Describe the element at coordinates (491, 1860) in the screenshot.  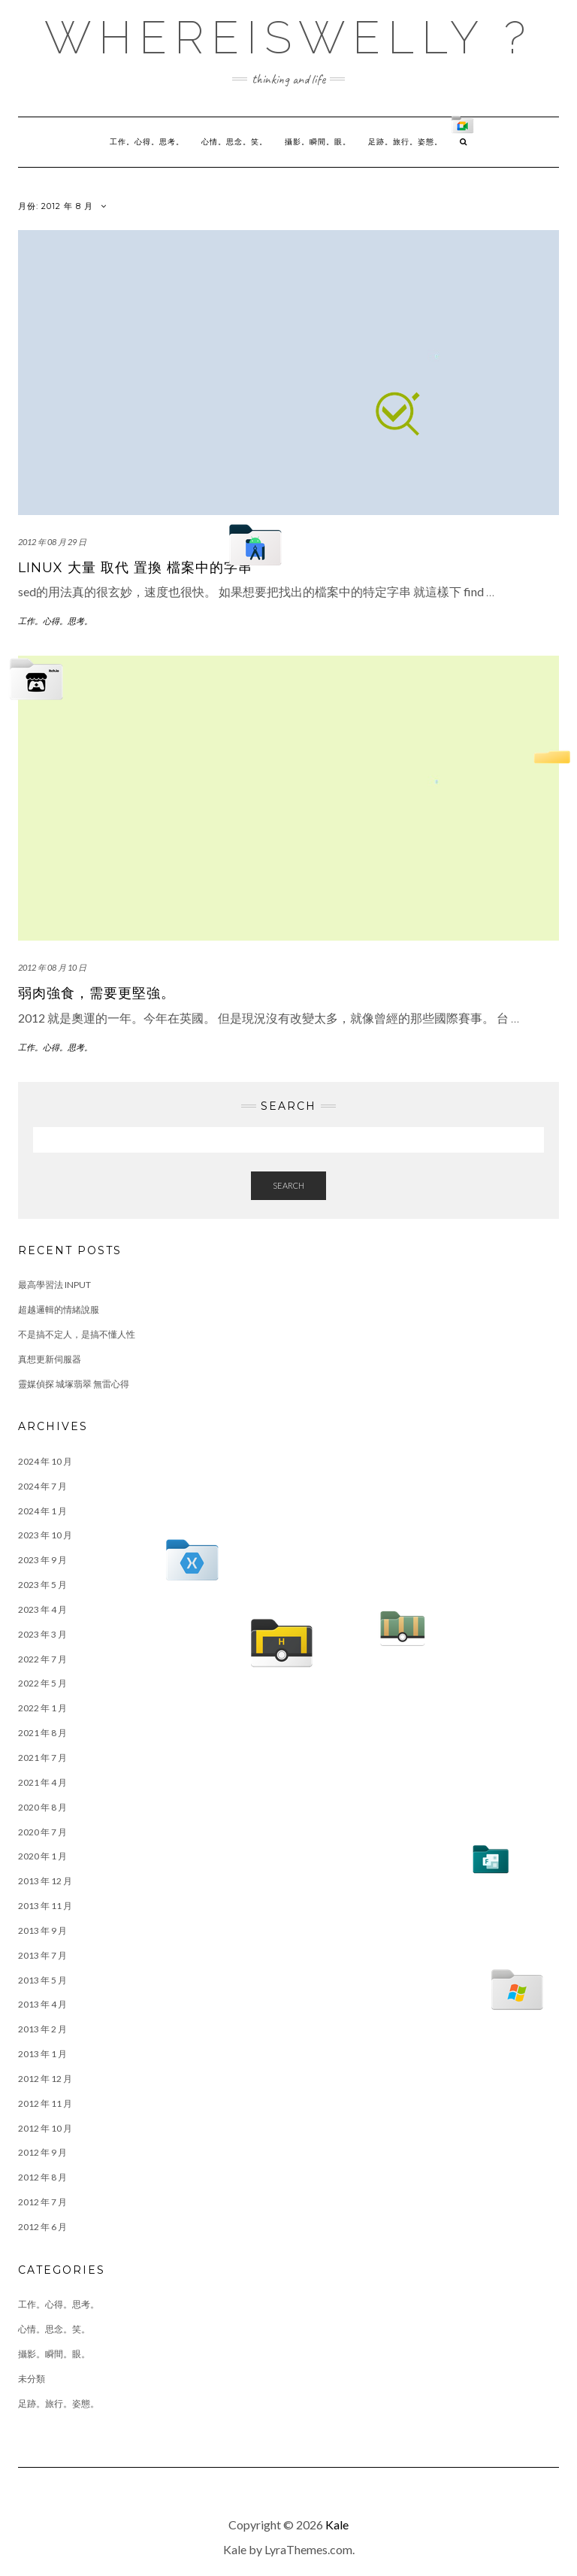
I see `open folder containing Microsoft Forms files` at that location.